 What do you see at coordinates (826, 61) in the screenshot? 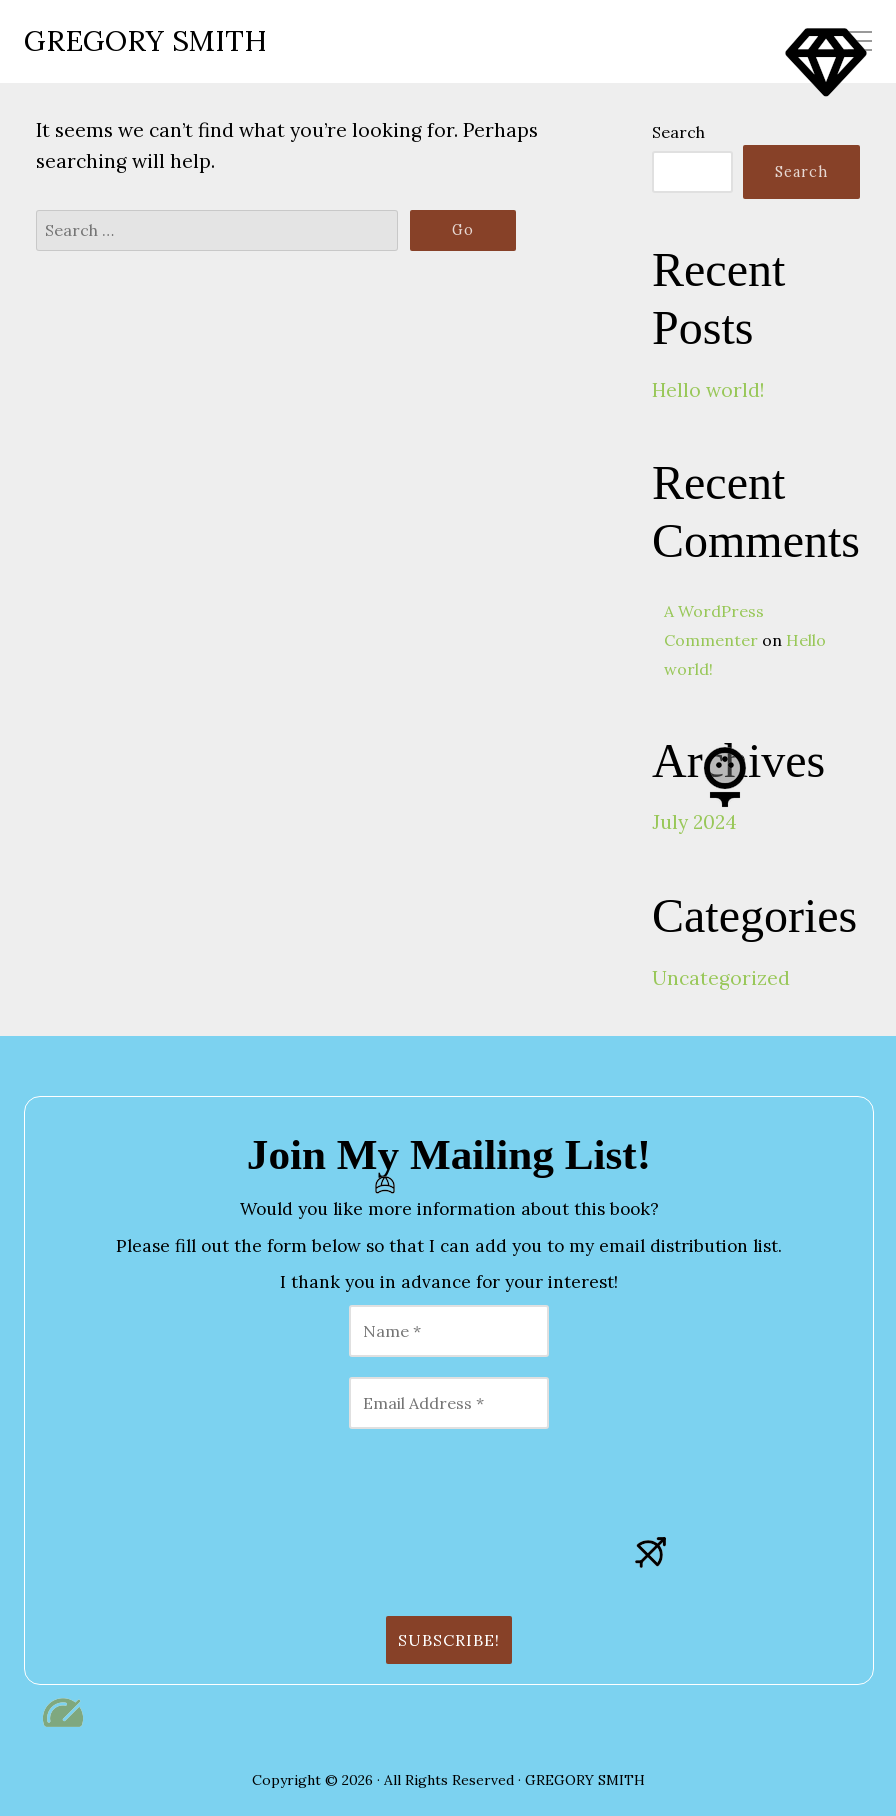
I see `open sketch design app` at bounding box center [826, 61].